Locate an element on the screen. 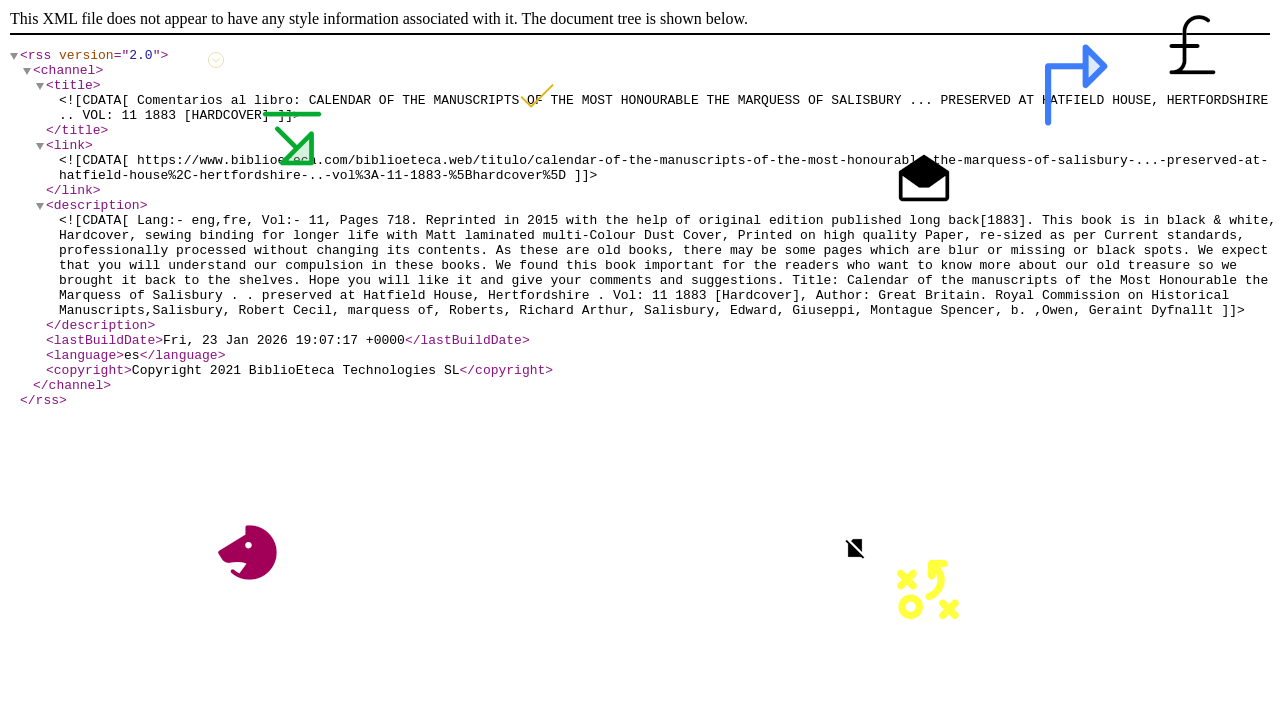 Image resolution: width=1280 pixels, height=720 pixels. expand to show more content is located at coordinates (216, 60).